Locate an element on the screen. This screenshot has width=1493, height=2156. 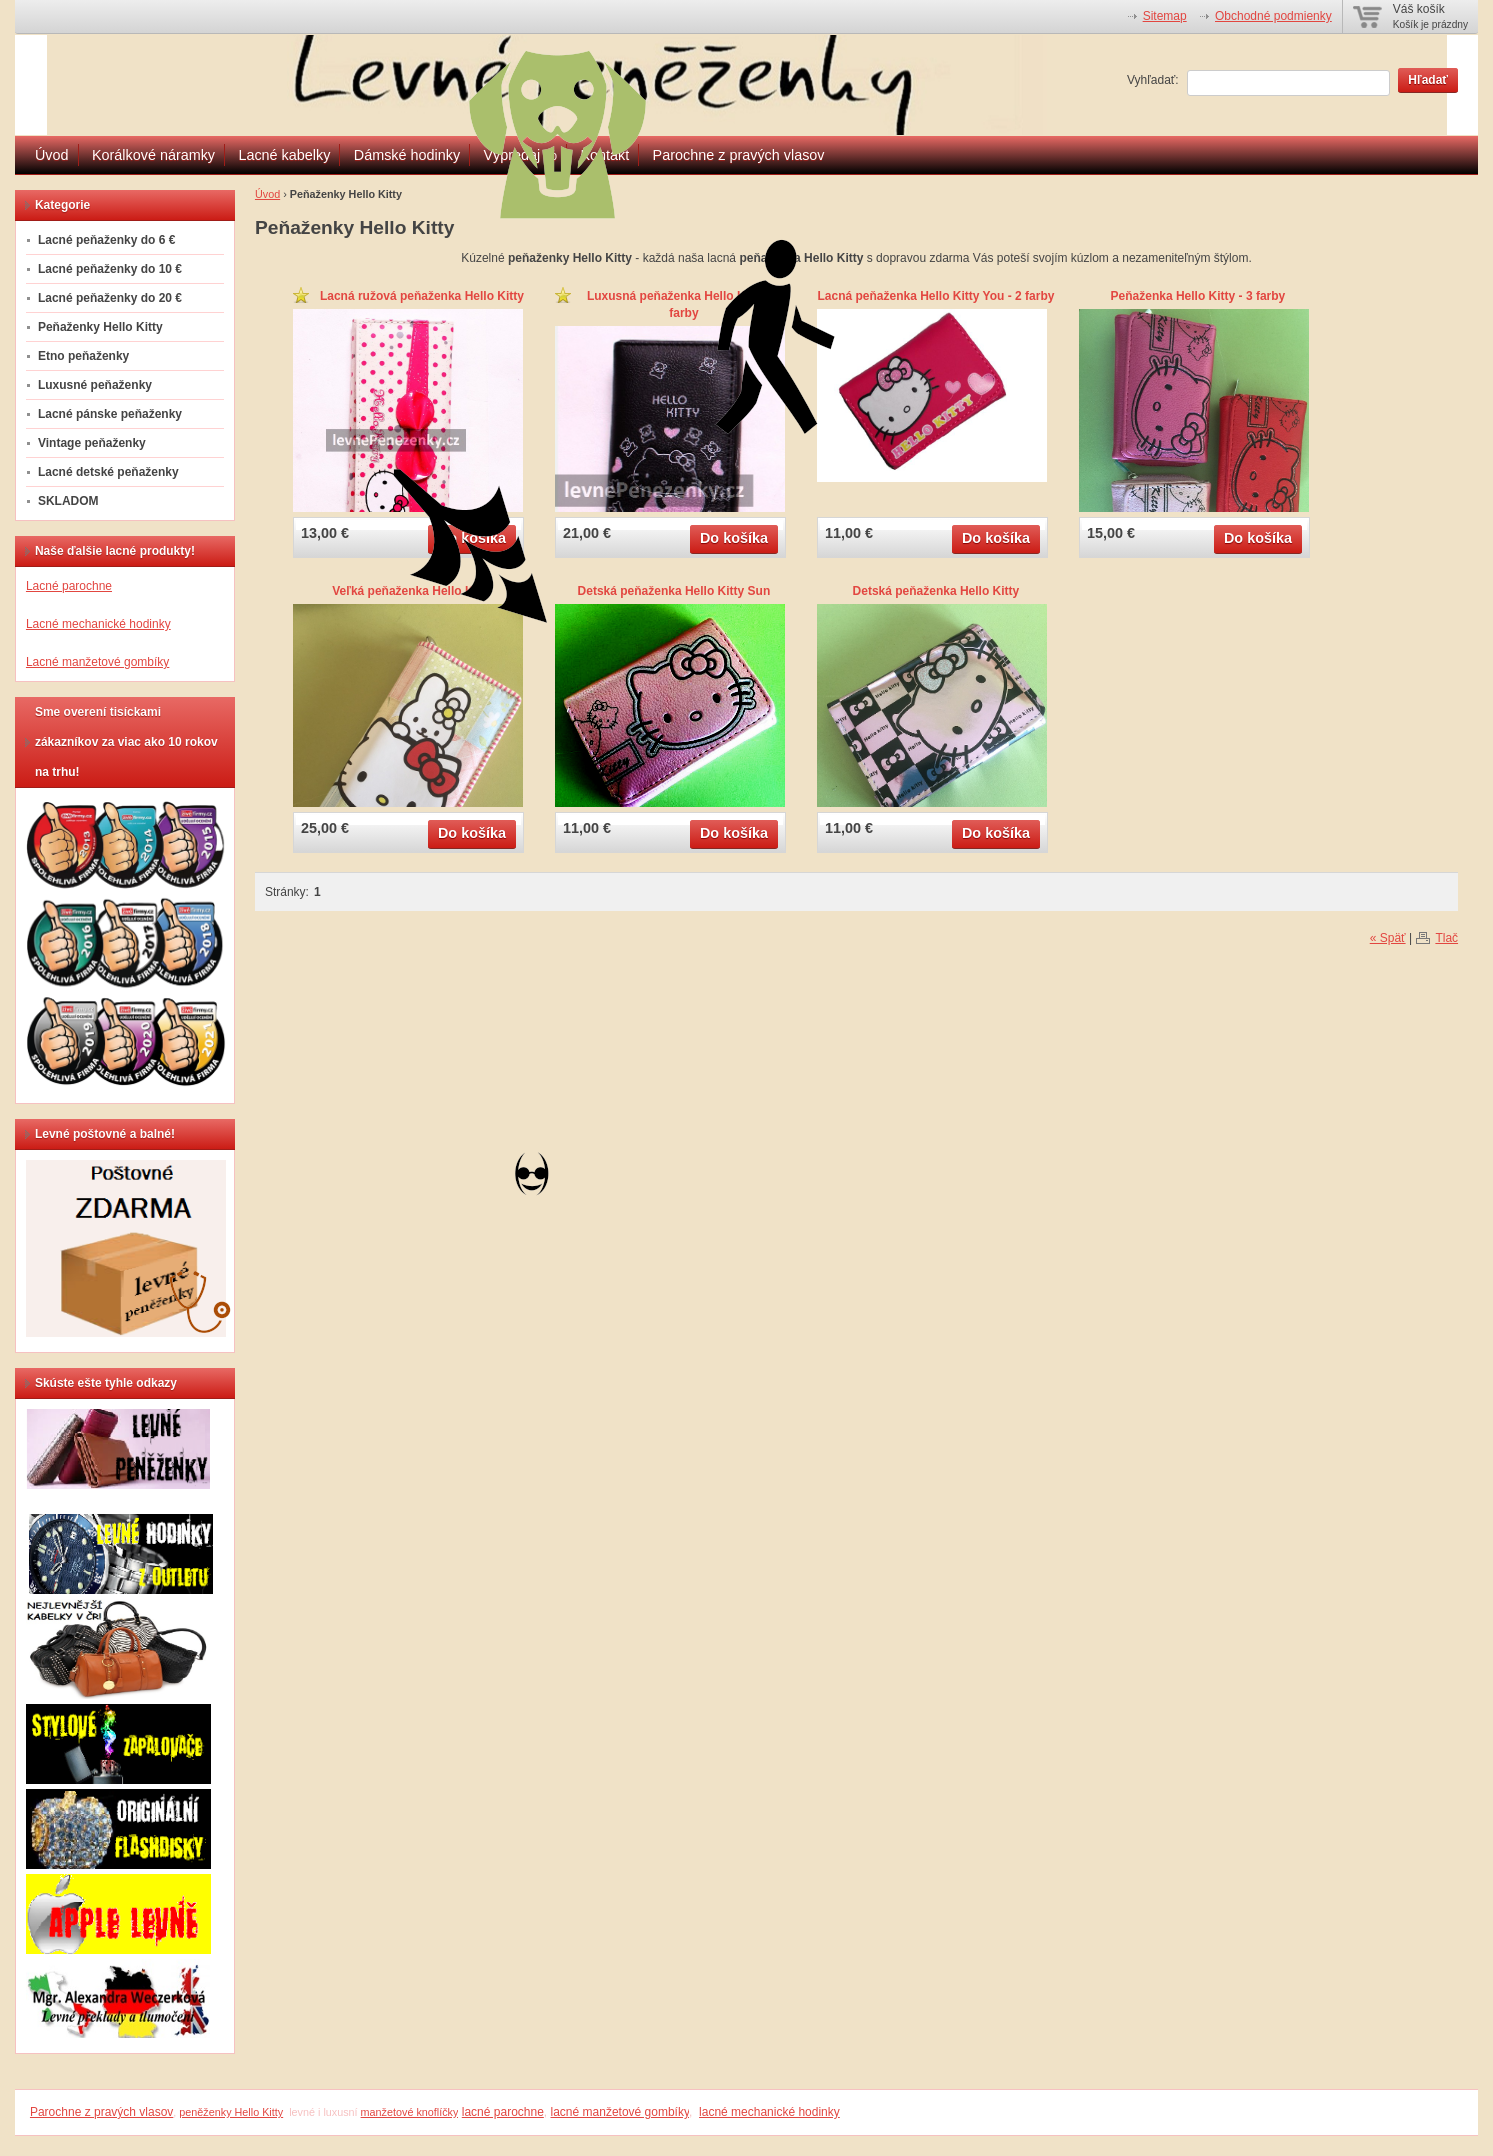
view pet profile or pet-related features is located at coordinates (557, 130).